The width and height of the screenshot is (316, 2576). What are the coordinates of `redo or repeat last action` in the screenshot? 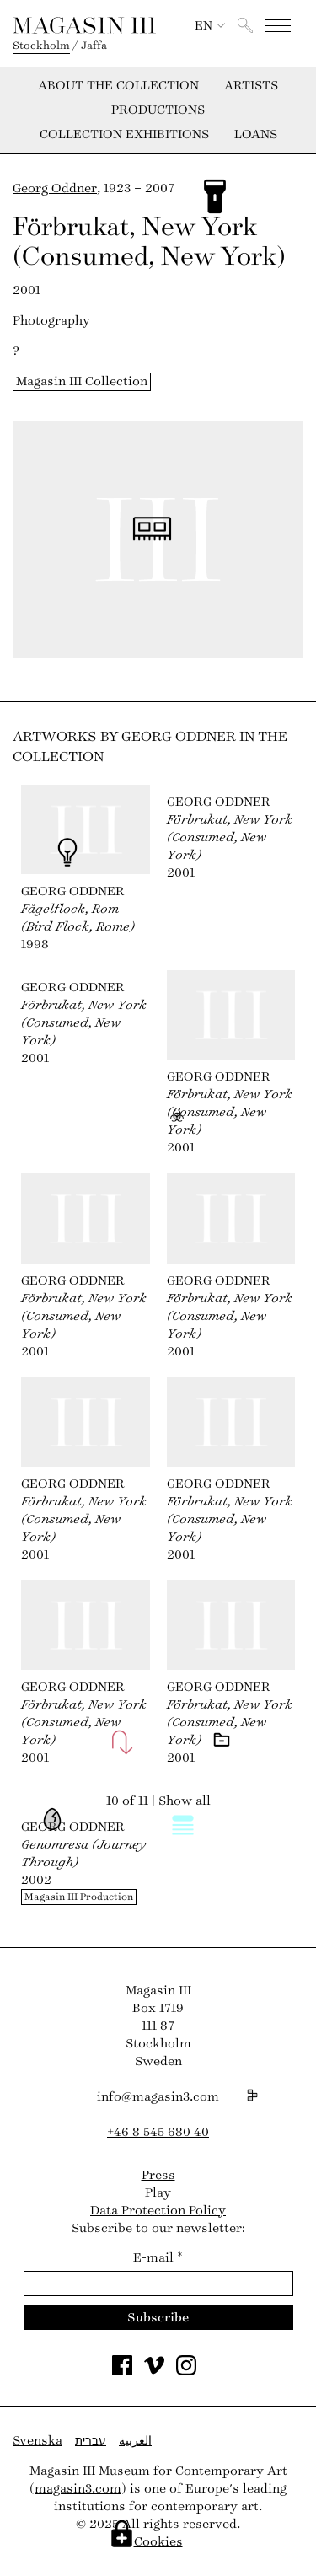 It's located at (121, 1742).